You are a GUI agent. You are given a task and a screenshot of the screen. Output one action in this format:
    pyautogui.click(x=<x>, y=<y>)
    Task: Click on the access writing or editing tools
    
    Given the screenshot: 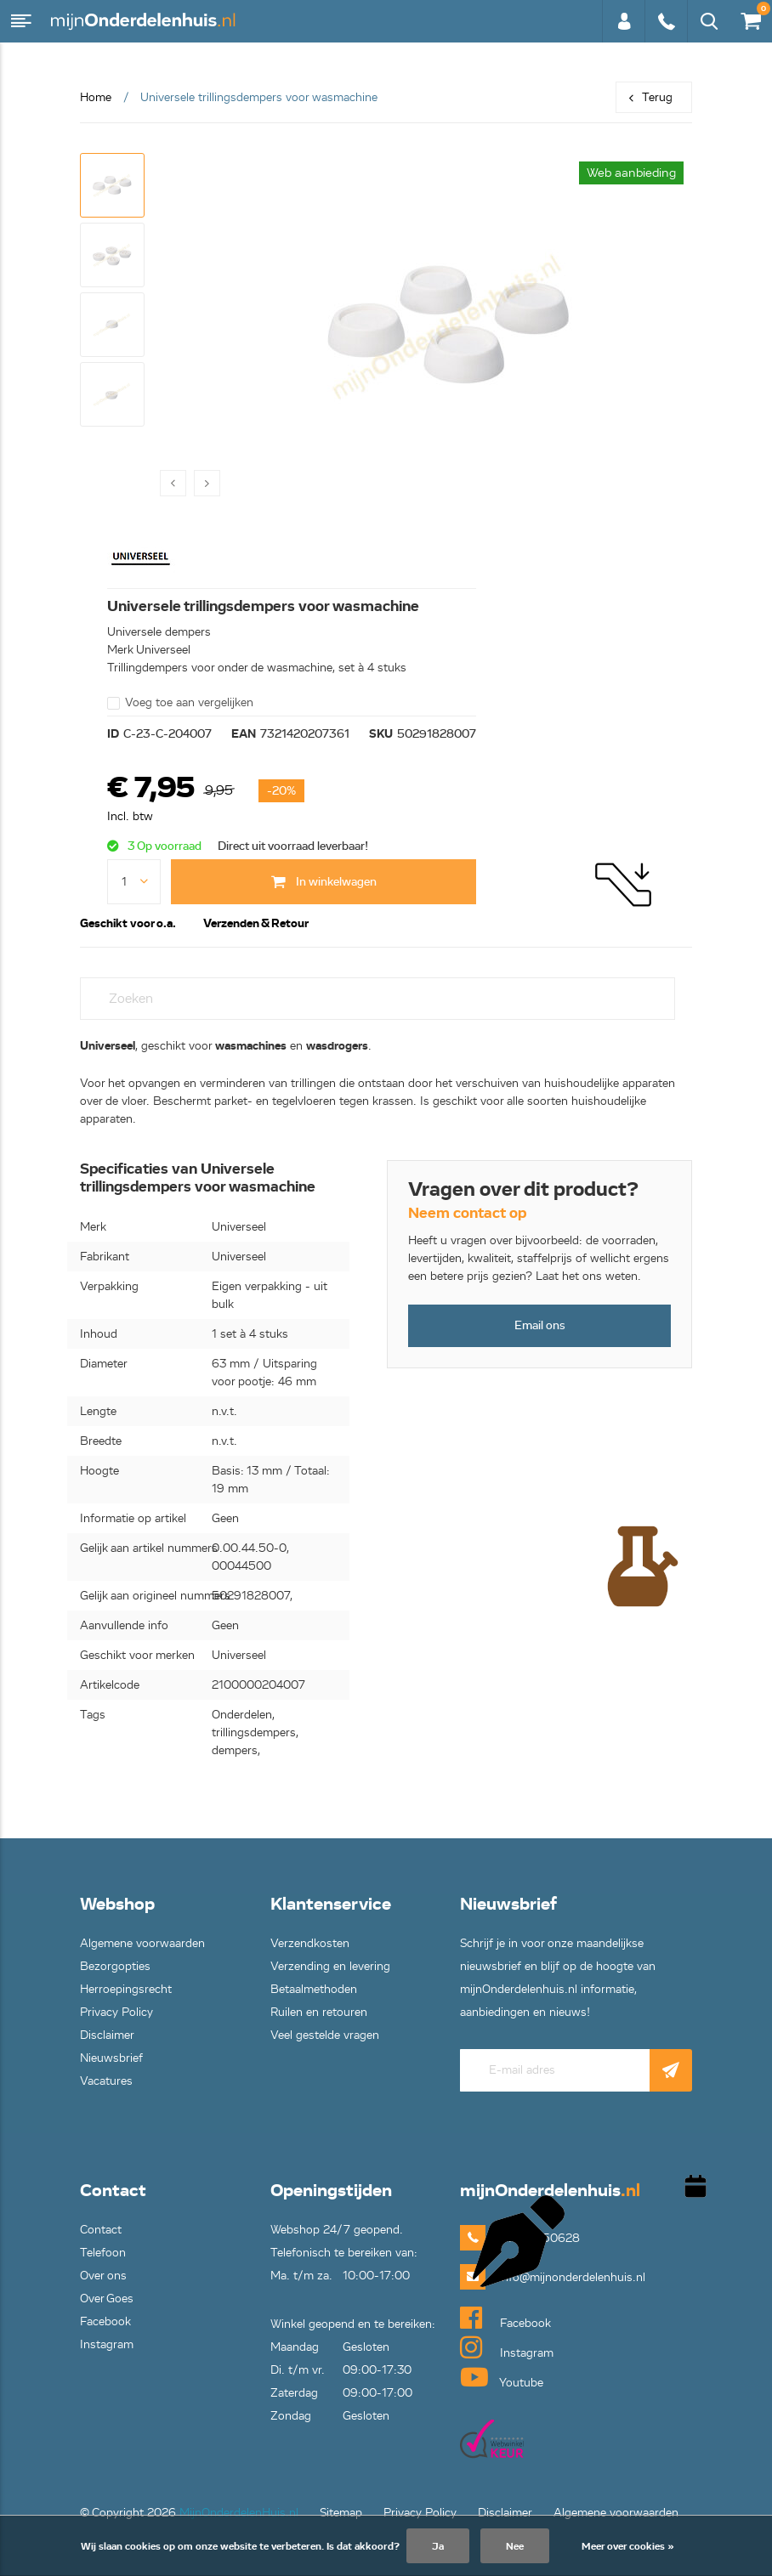 What is the action you would take?
    pyautogui.click(x=519, y=2241)
    